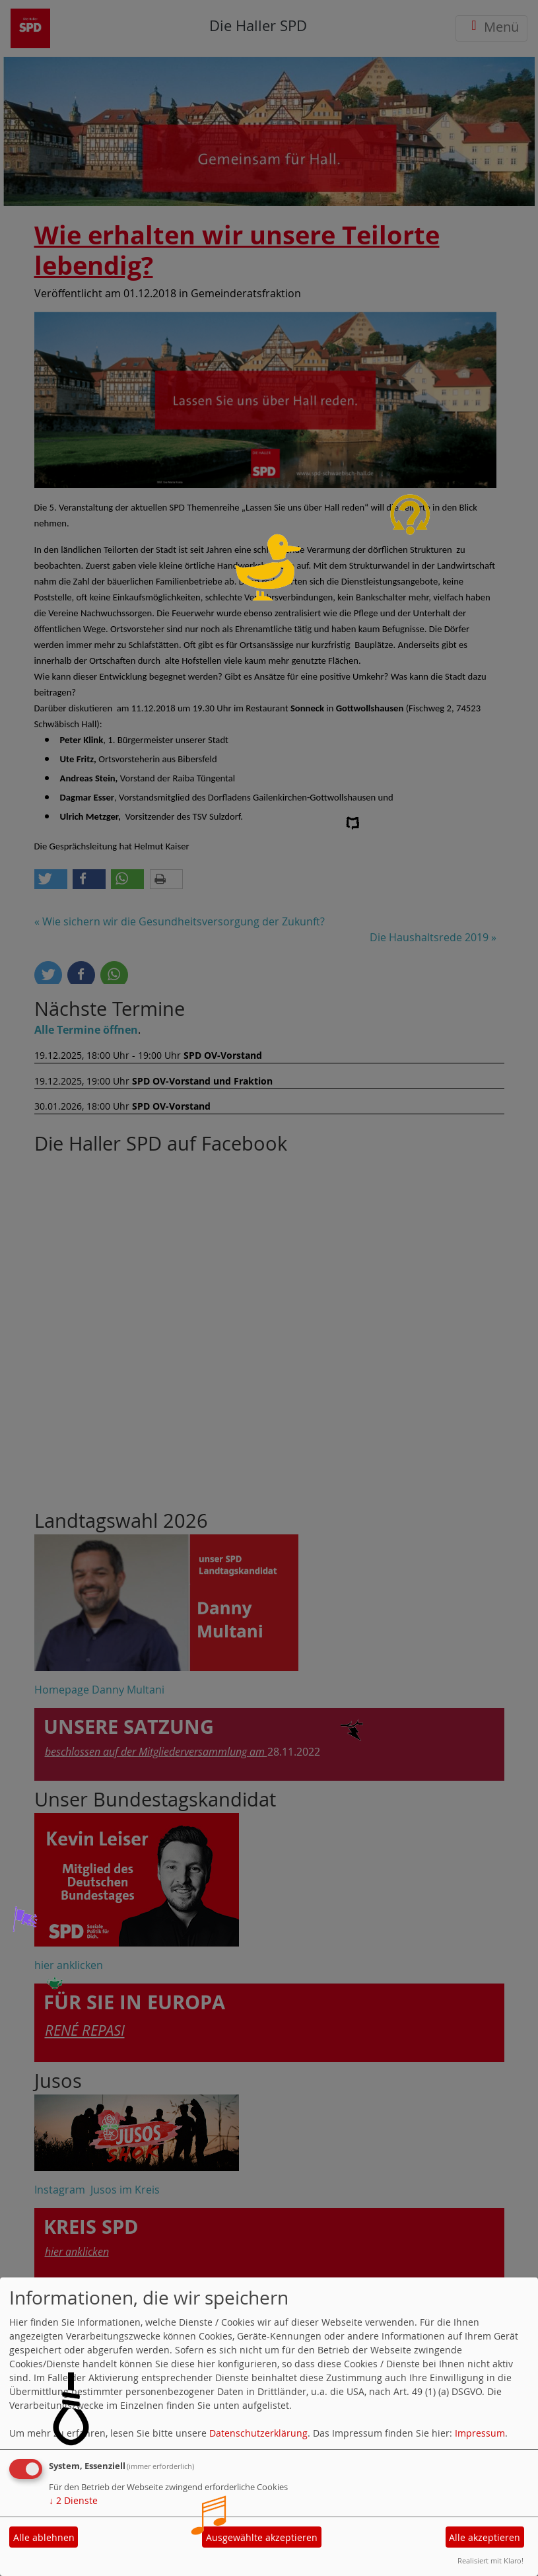 The height and width of the screenshot is (2576, 538). Describe the element at coordinates (24, 1919) in the screenshot. I see `indicates a defeated faction or conquered territory` at that location.